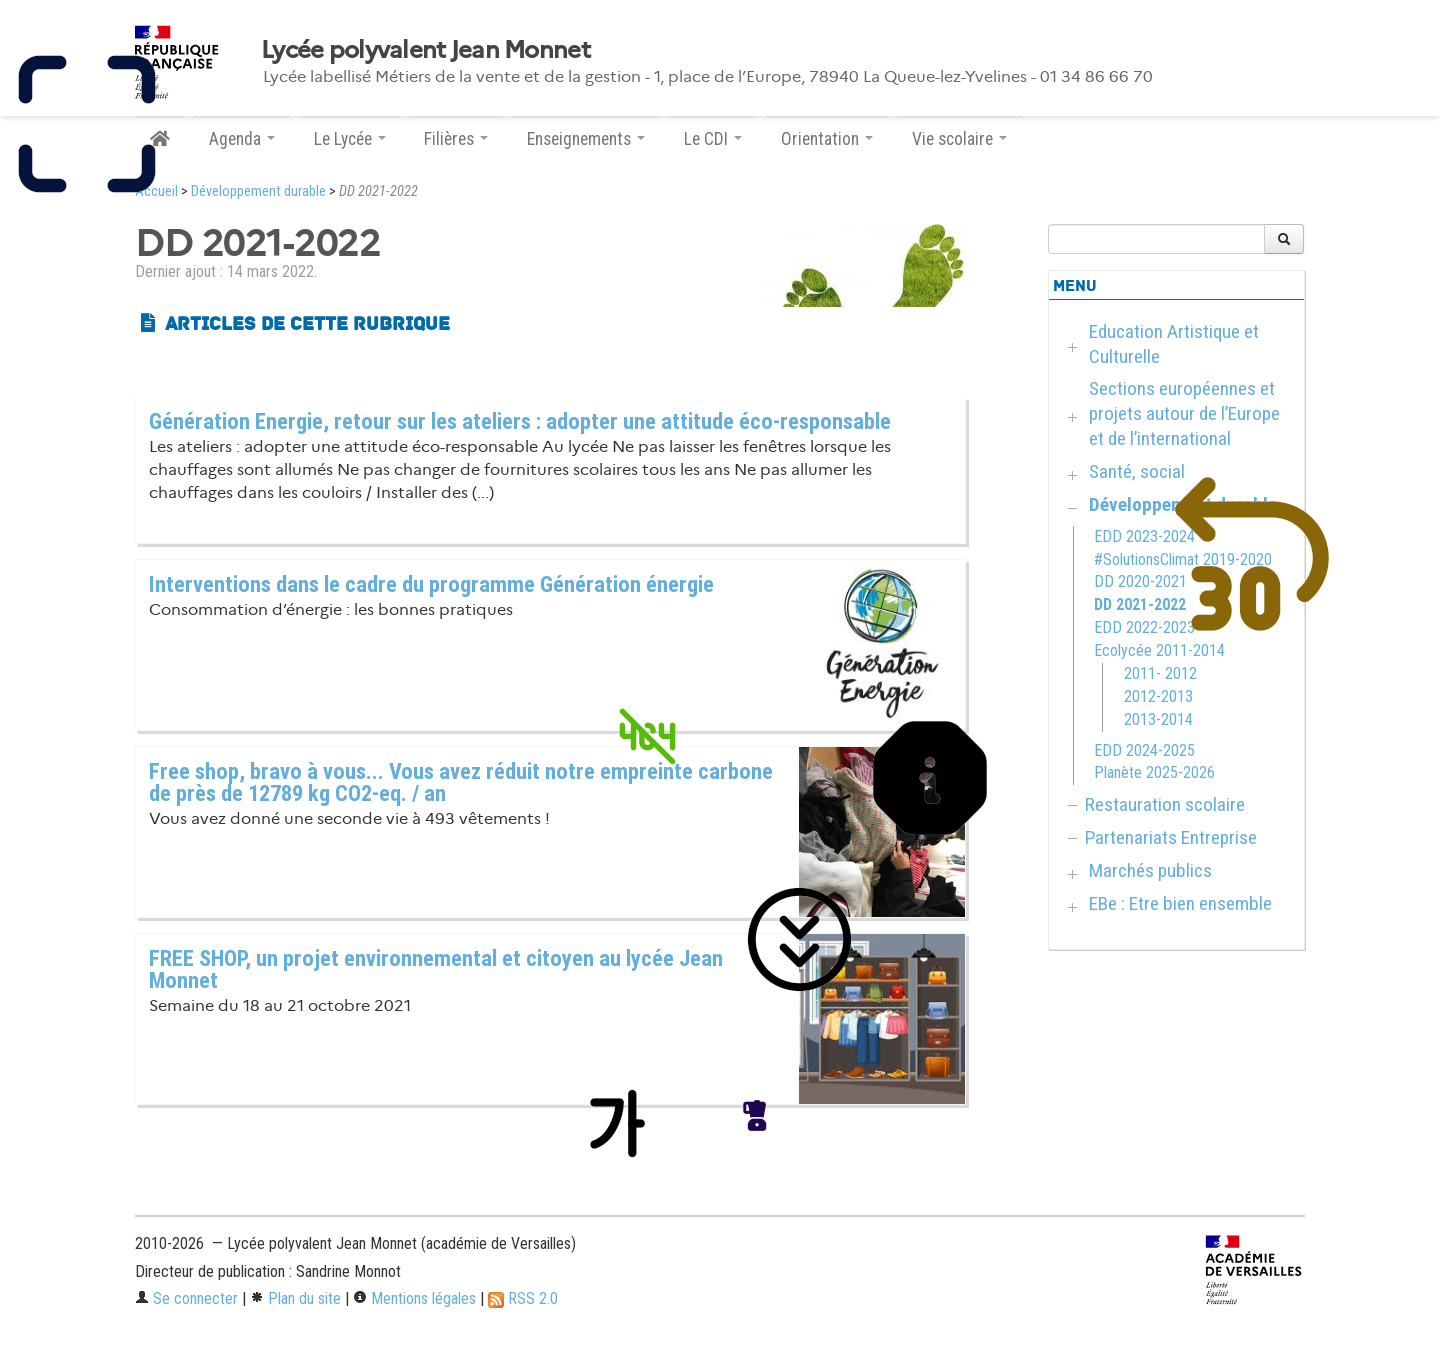 The height and width of the screenshot is (1354, 1440). Describe the element at coordinates (615, 1123) in the screenshot. I see `switch to korean keyboard input` at that location.